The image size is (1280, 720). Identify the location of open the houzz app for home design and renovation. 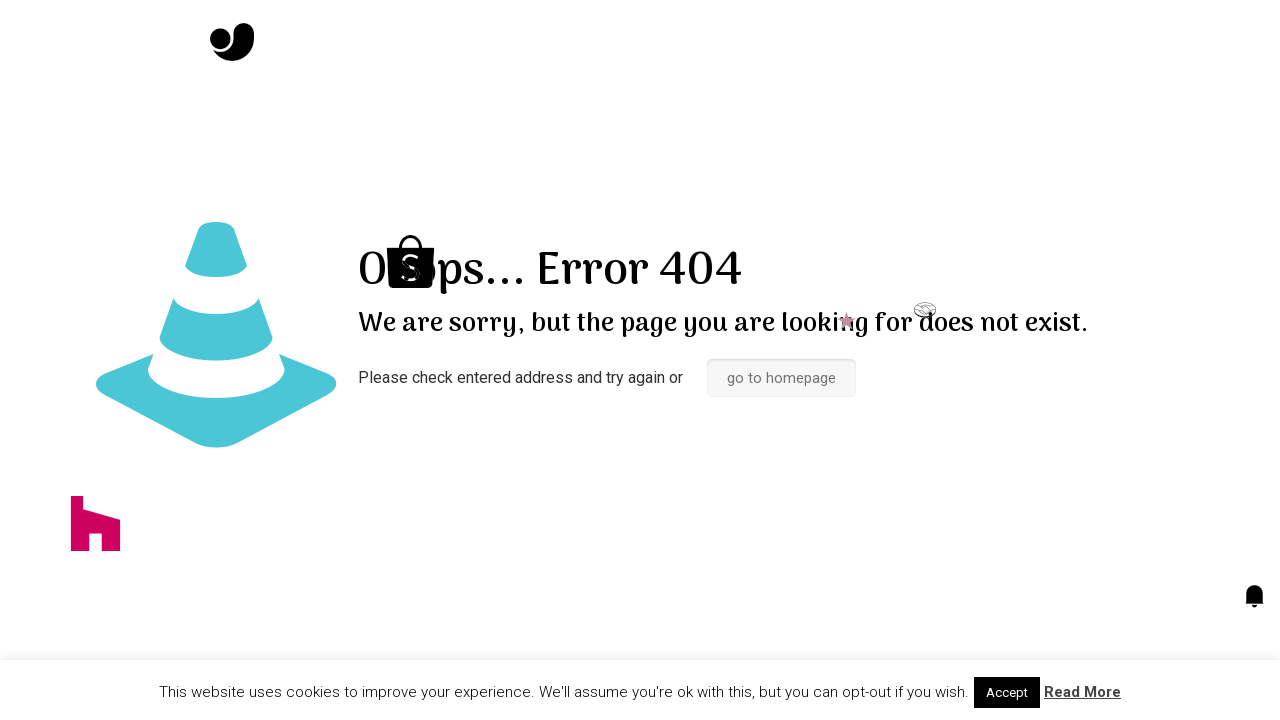
(95, 523).